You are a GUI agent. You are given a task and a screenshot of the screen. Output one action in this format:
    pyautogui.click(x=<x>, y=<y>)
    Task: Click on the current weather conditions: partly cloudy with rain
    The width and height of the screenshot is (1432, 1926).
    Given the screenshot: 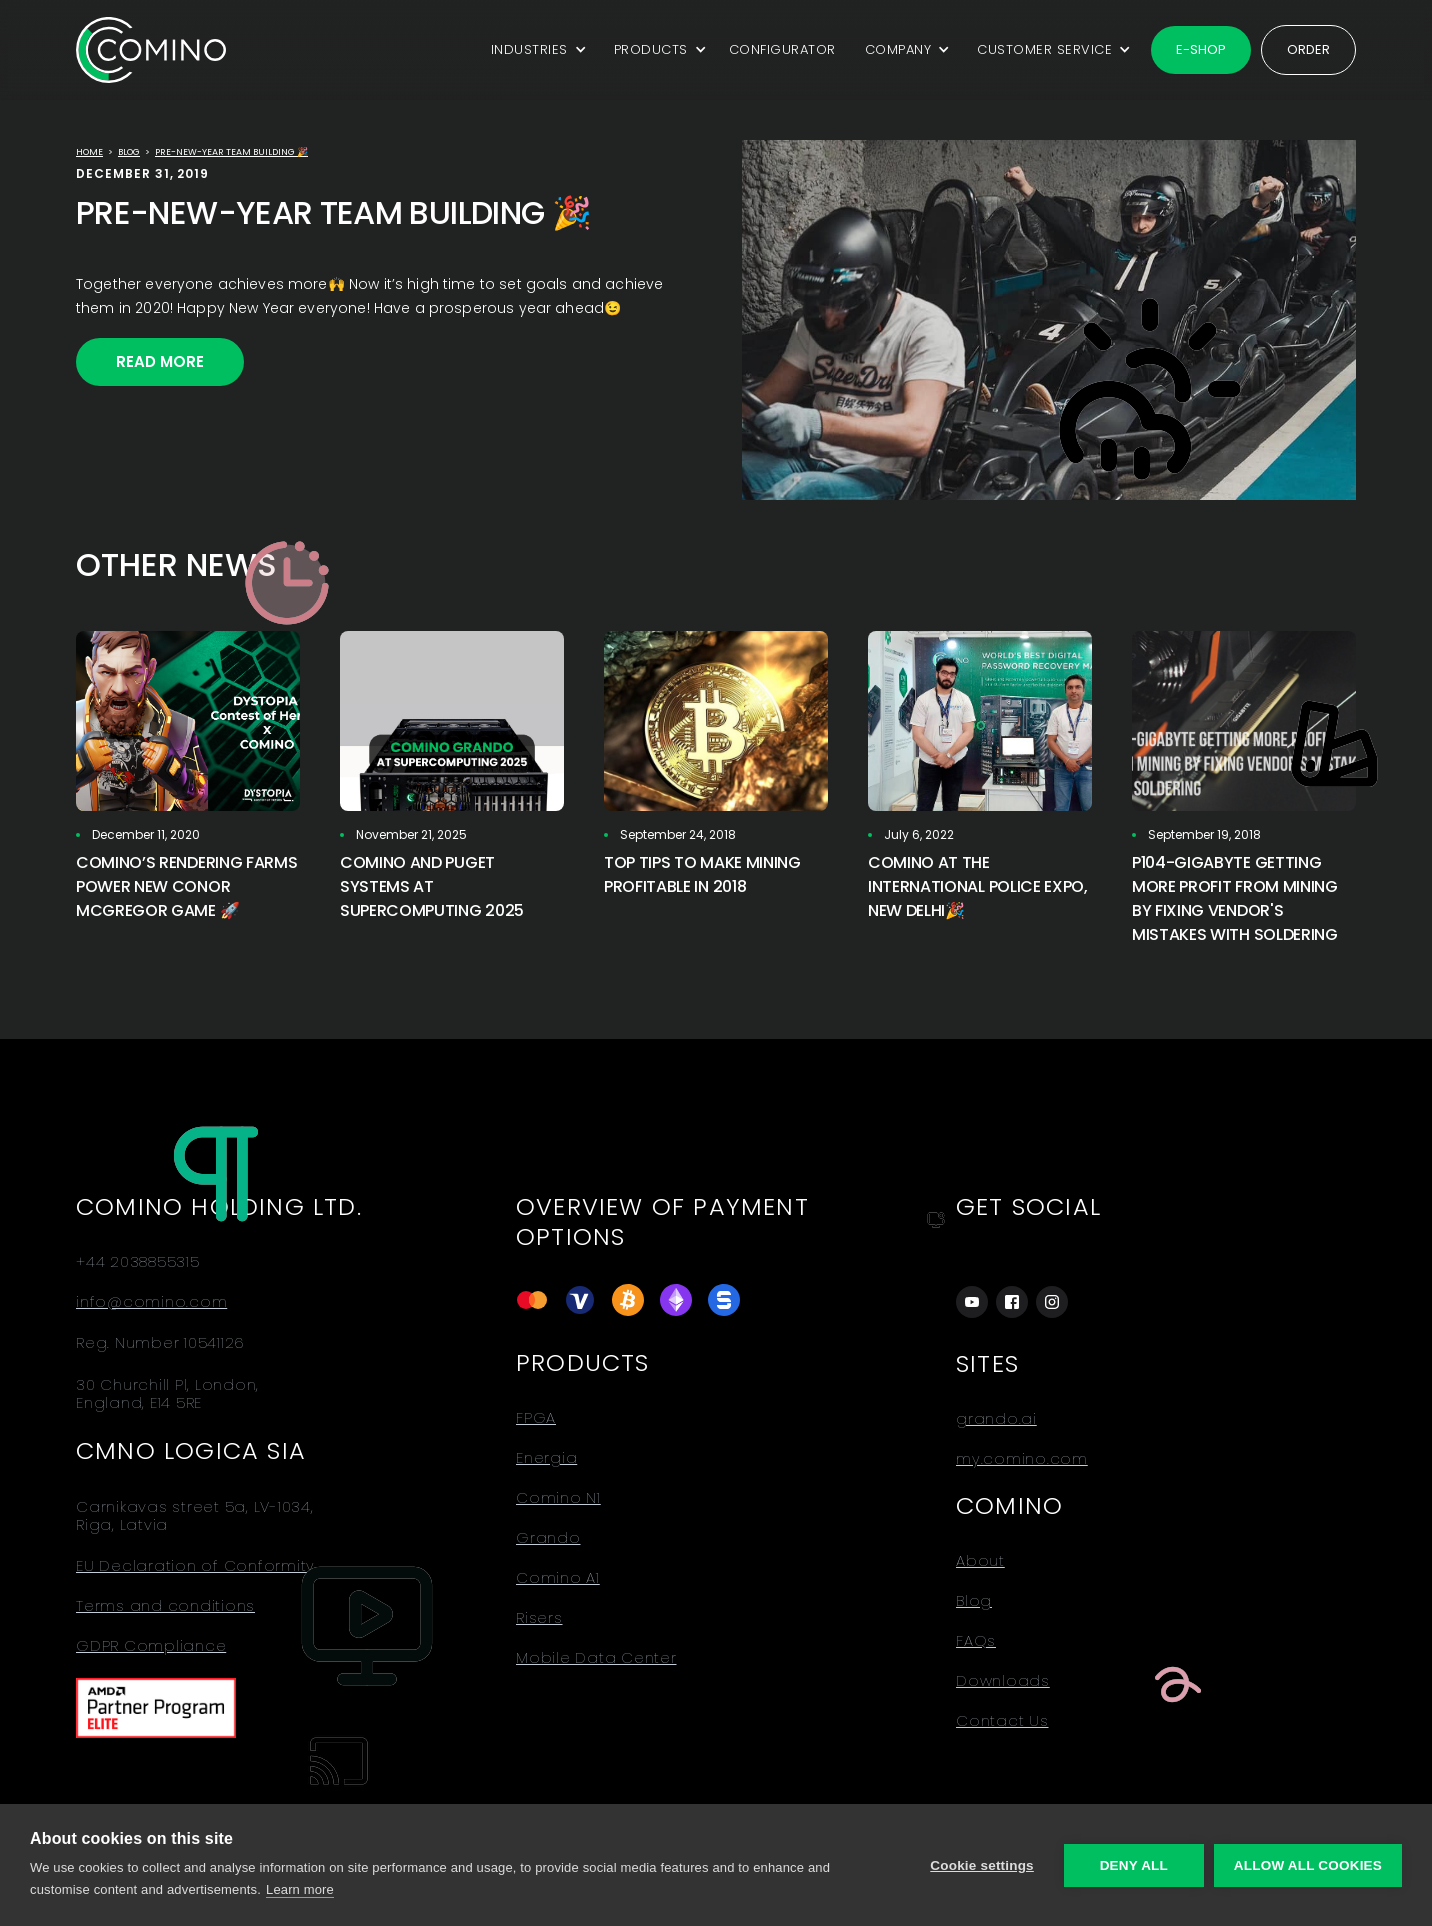 What is the action you would take?
    pyautogui.click(x=1150, y=389)
    